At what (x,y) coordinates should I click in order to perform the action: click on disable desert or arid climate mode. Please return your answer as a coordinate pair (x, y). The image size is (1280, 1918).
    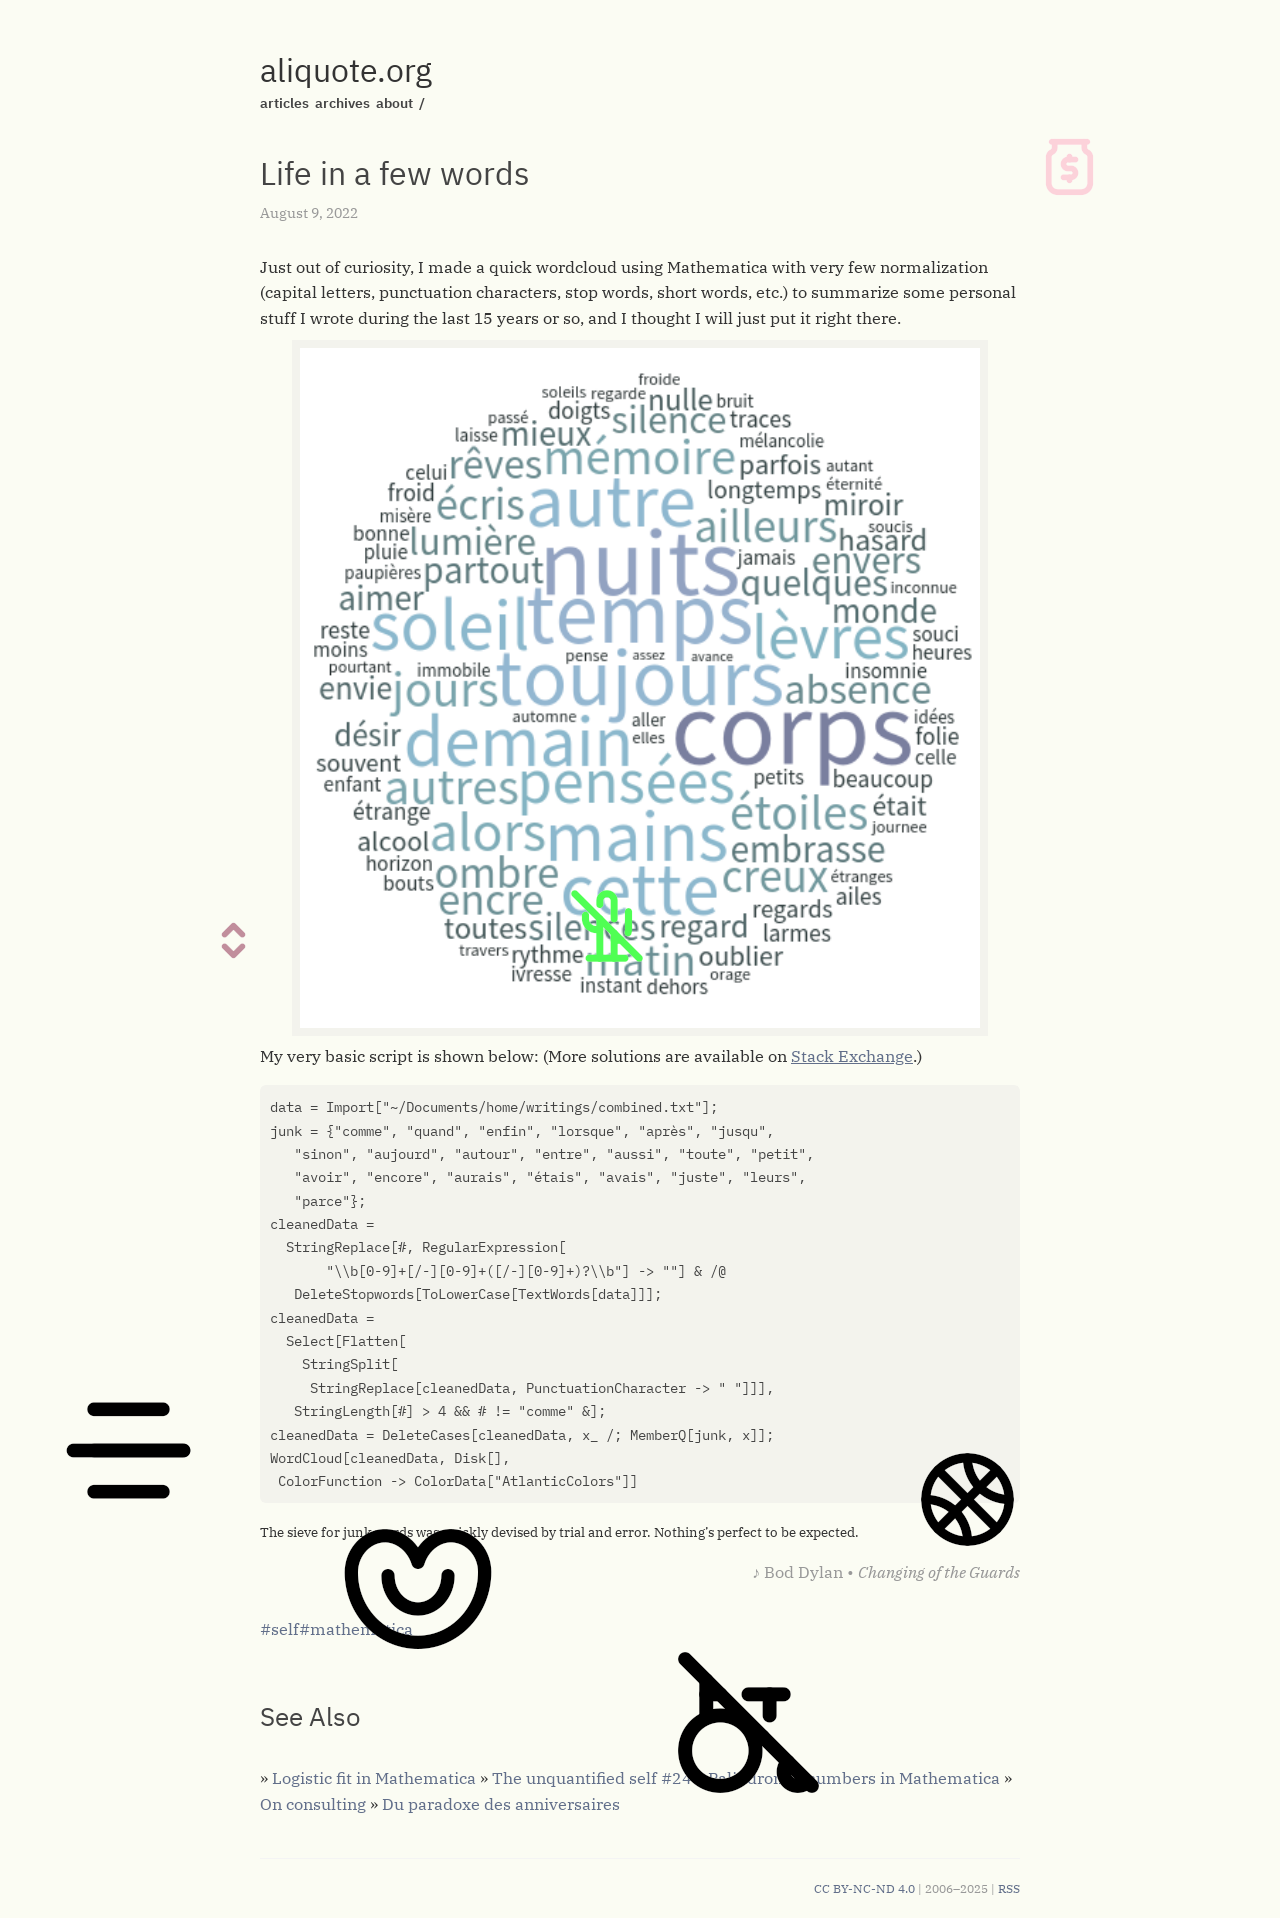
    Looking at the image, I should click on (607, 926).